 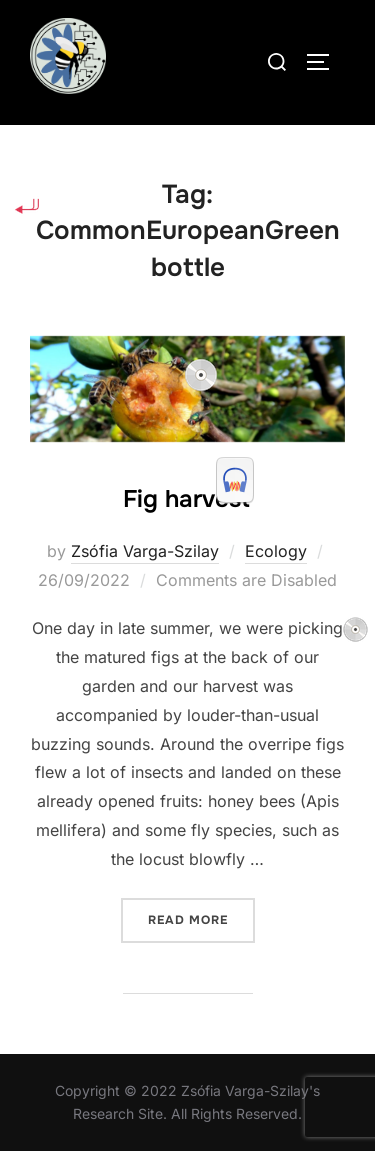 What do you see at coordinates (235, 480) in the screenshot?
I see `an audacity audio project file` at bounding box center [235, 480].